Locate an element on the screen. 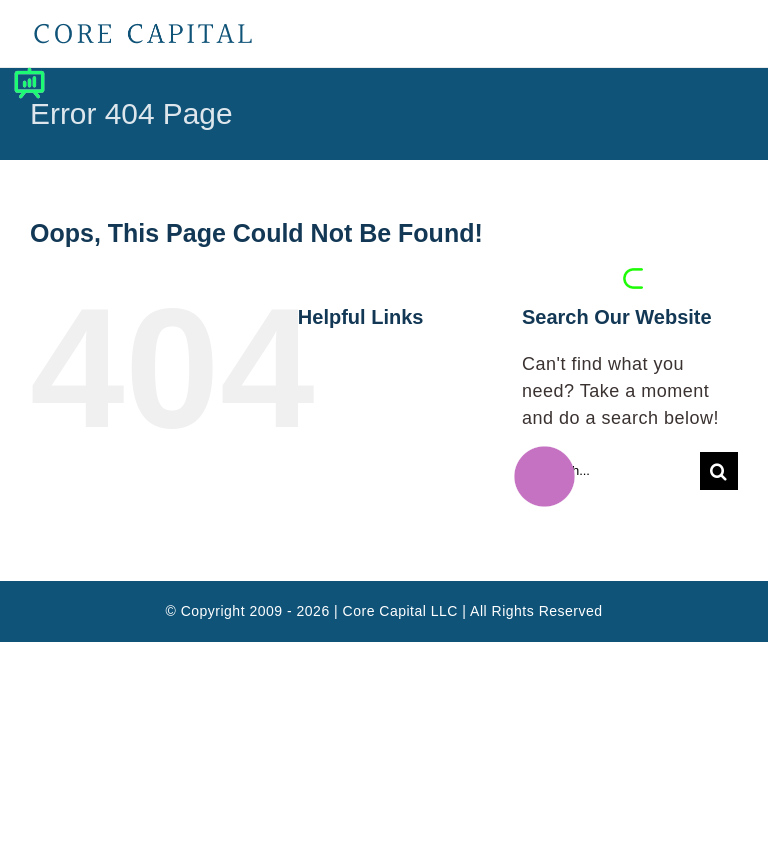  indicates a selected or active state is located at coordinates (544, 476).